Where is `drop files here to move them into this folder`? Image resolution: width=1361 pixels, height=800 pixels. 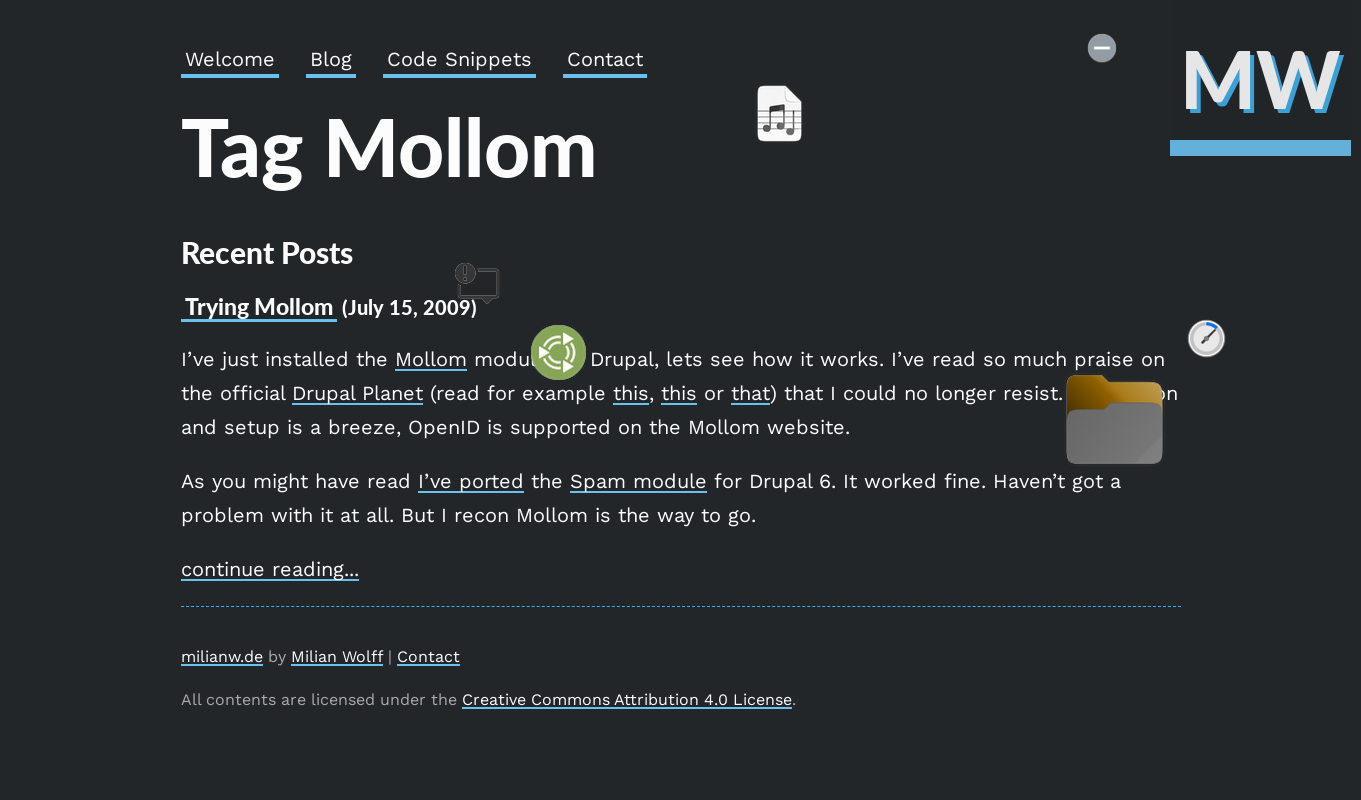
drop files here to move them into this folder is located at coordinates (1114, 419).